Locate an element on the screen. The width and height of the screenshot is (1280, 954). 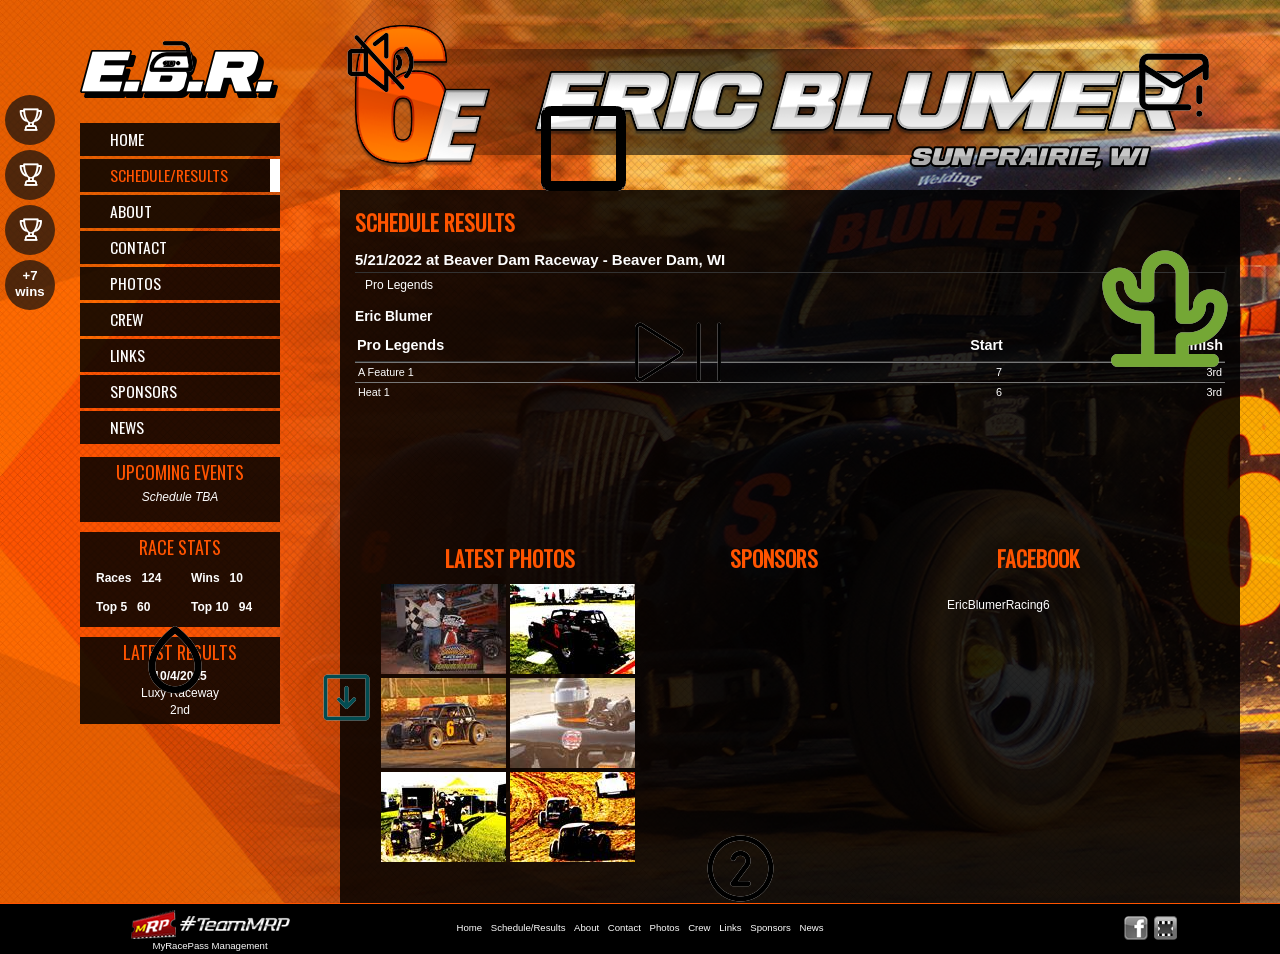
toggle between play and pause states is located at coordinates (678, 352).